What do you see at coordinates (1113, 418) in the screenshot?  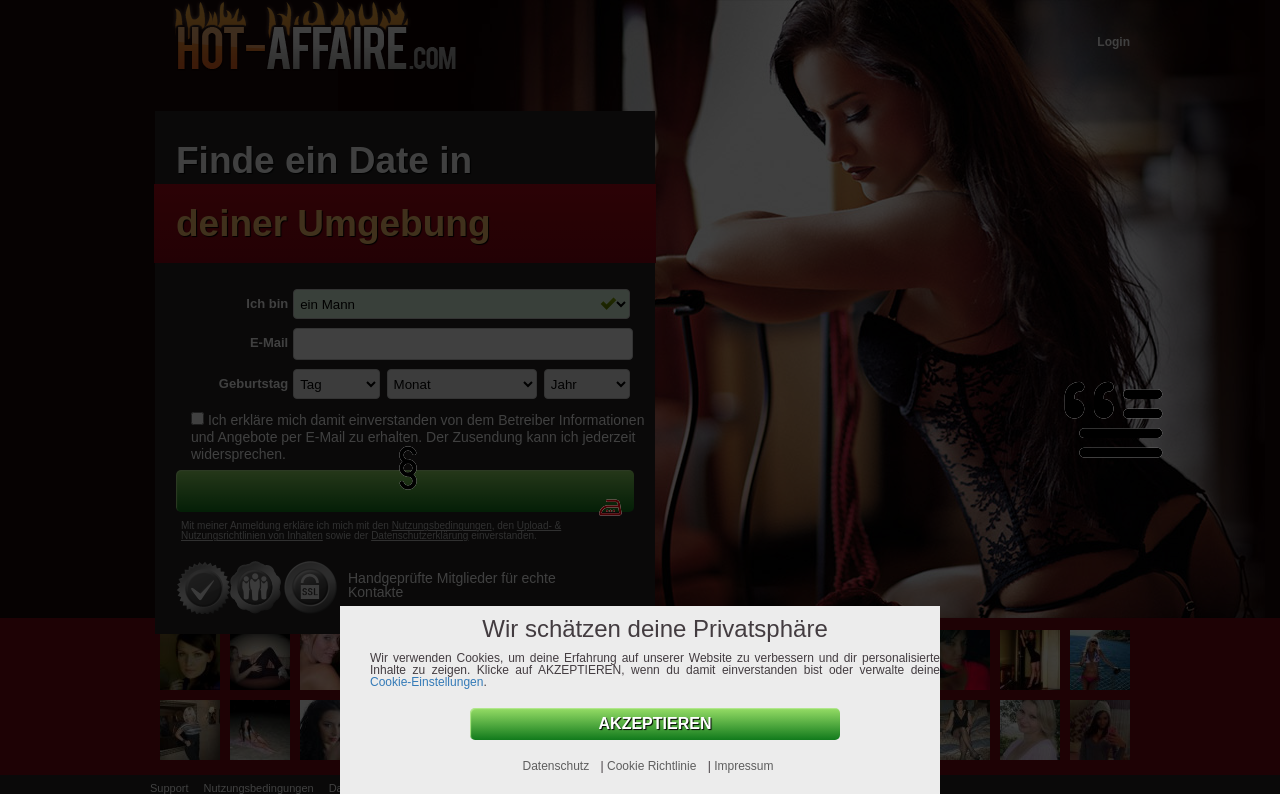 I see `insert a blockquote` at bounding box center [1113, 418].